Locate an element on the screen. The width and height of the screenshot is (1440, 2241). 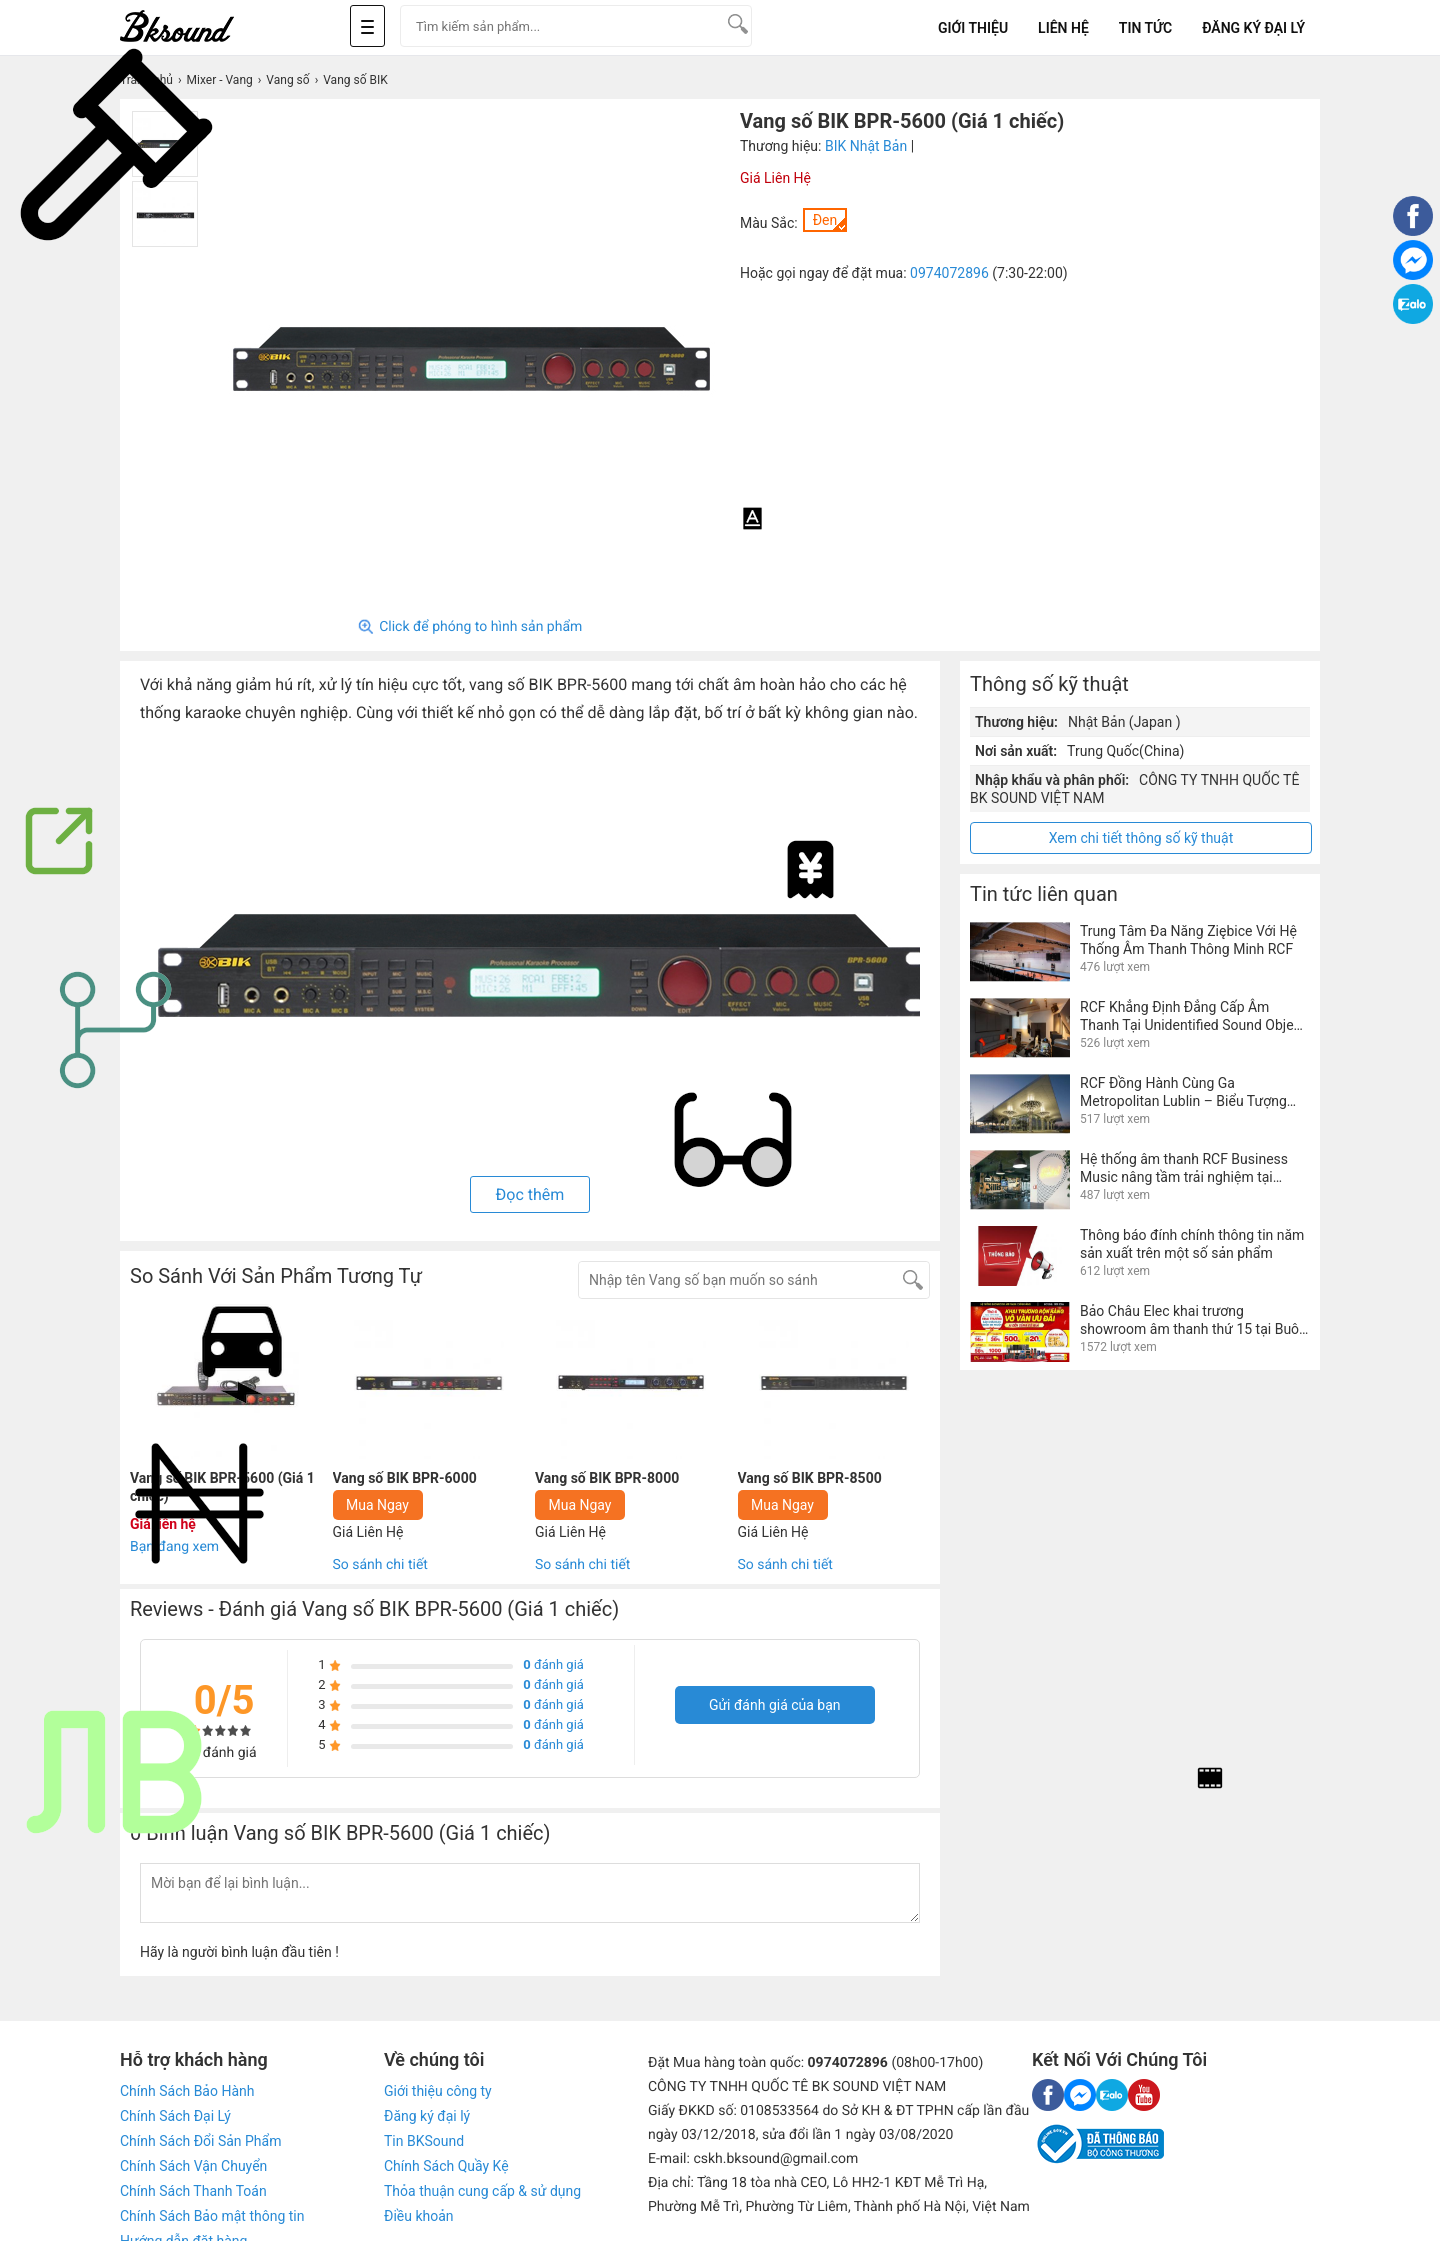
open link in a new window or tab is located at coordinates (59, 841).